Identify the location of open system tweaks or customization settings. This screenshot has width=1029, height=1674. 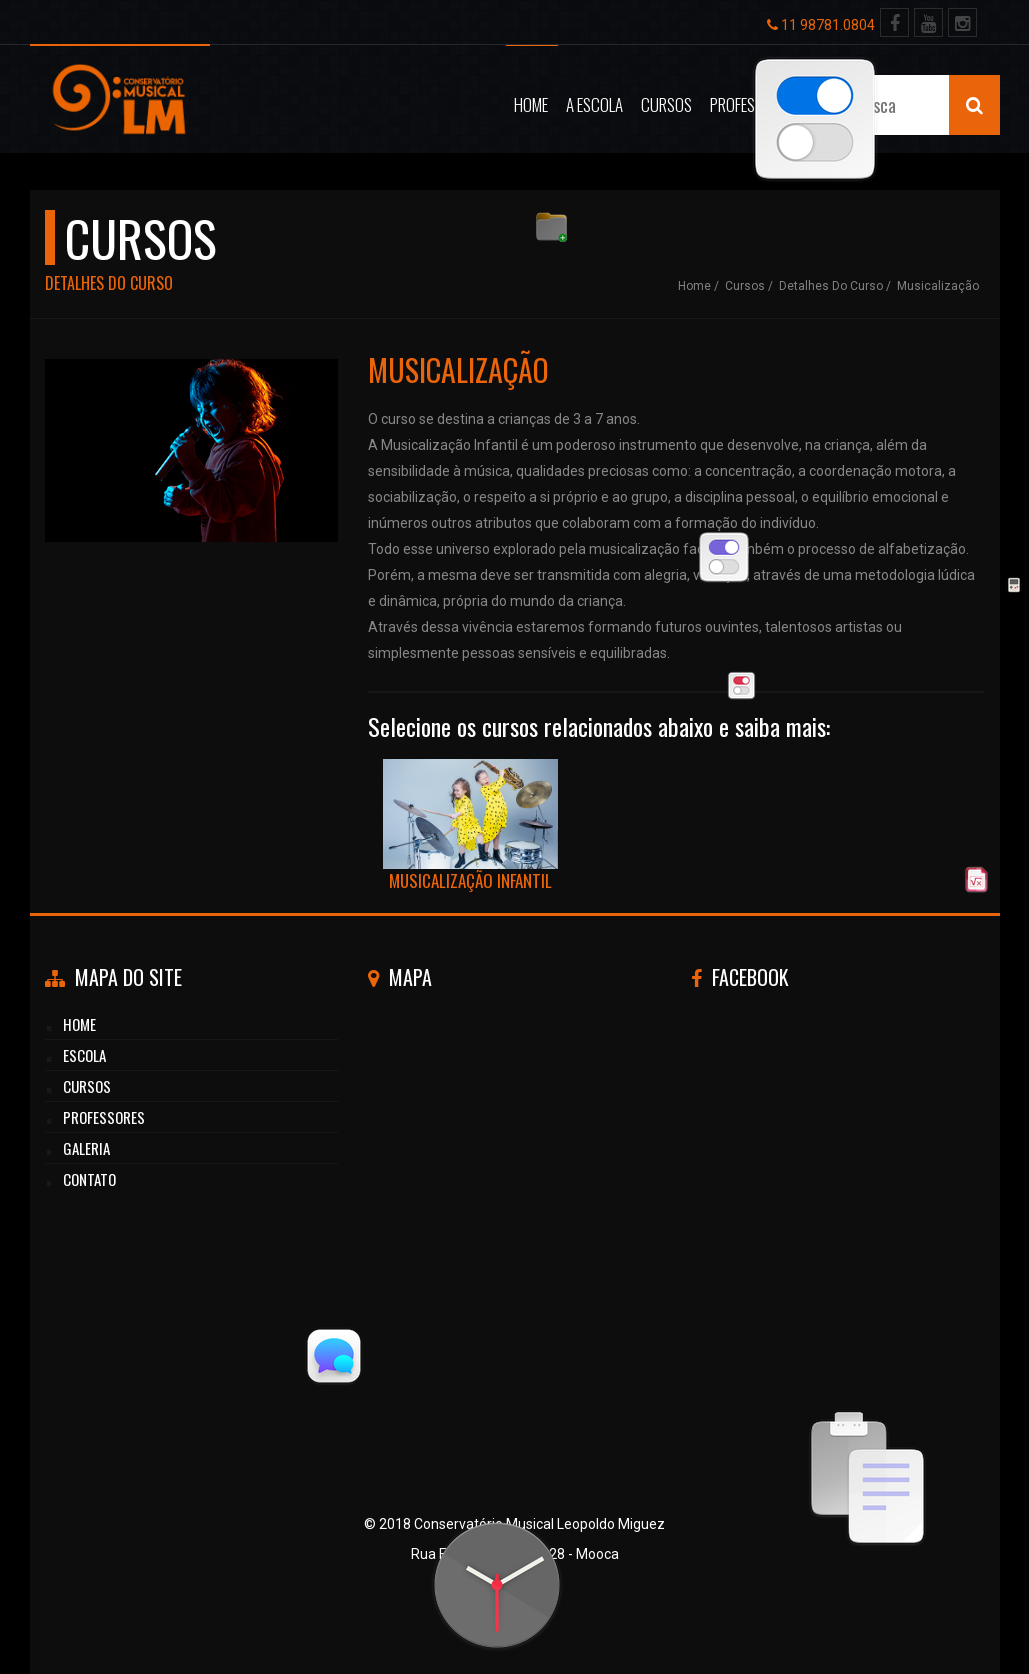
(724, 557).